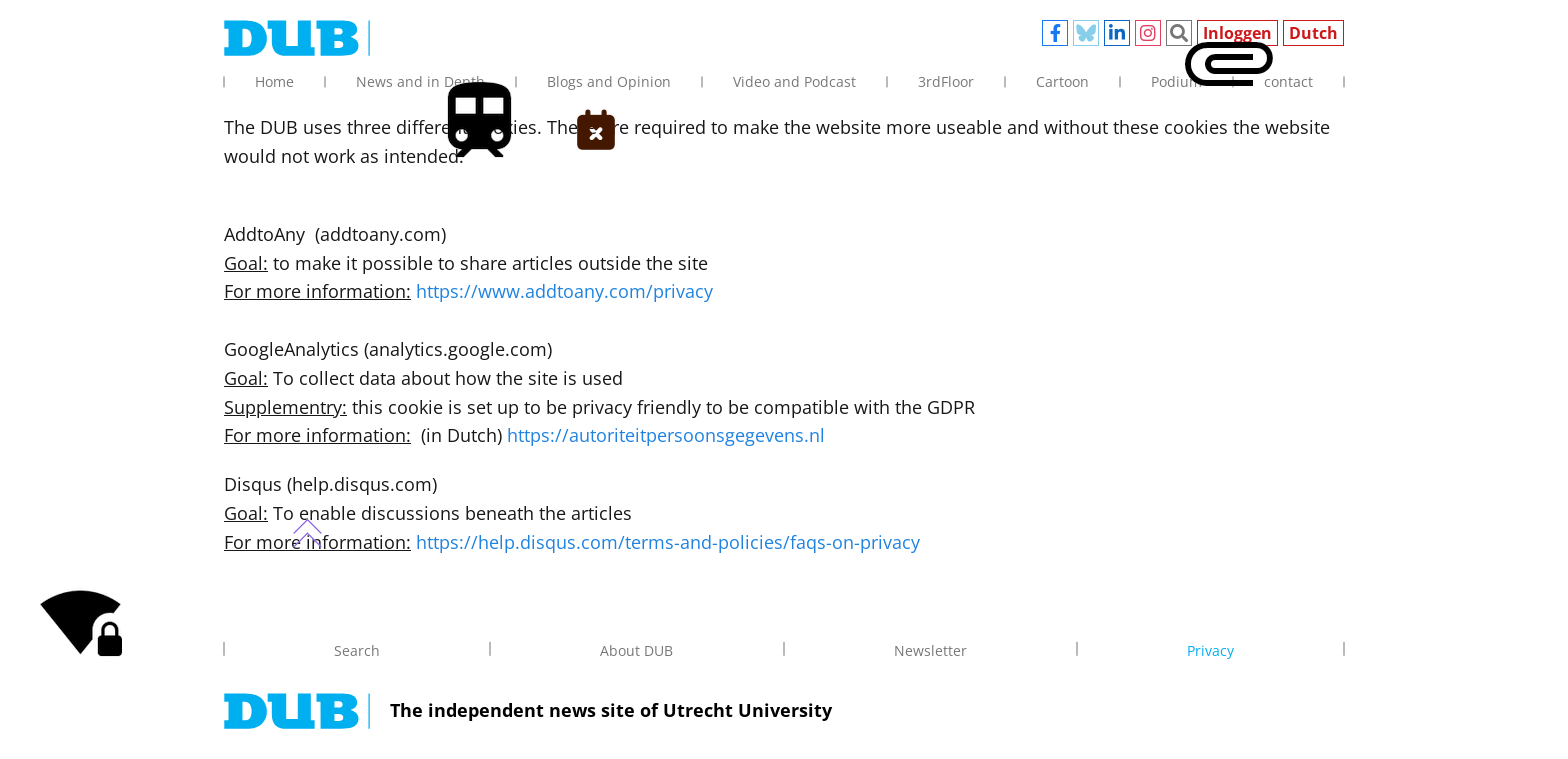  What do you see at coordinates (80, 621) in the screenshot?
I see `connected to a secure wifi network` at bounding box center [80, 621].